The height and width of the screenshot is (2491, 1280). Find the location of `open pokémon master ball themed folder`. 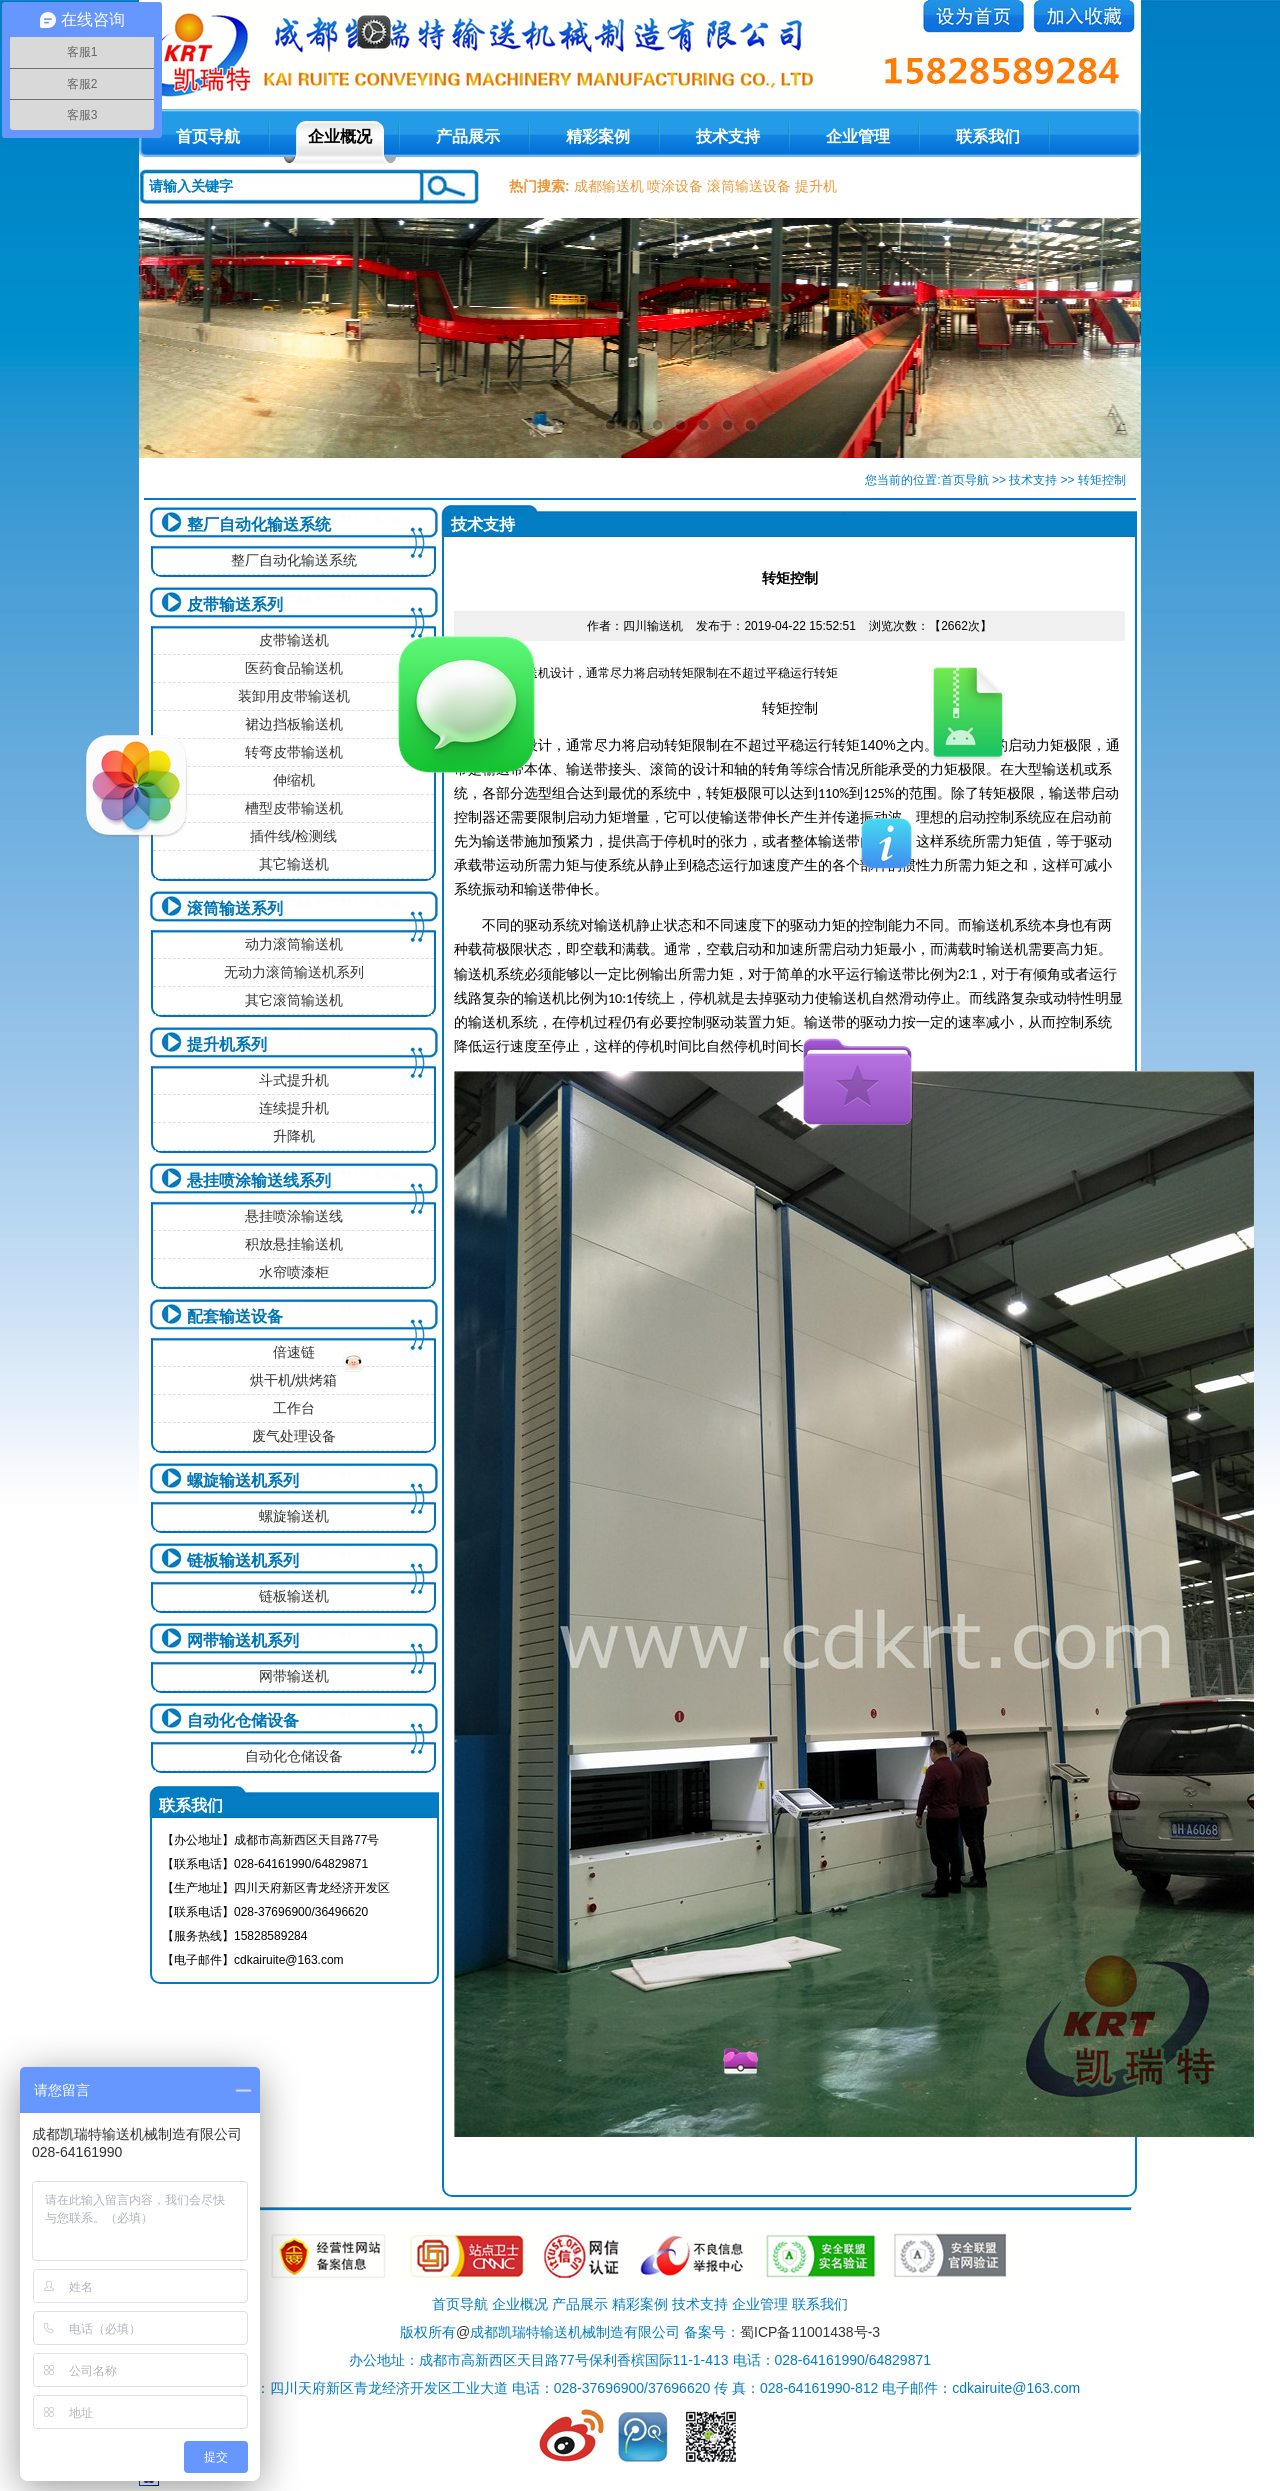

open pokémon master ball themed folder is located at coordinates (740, 2062).